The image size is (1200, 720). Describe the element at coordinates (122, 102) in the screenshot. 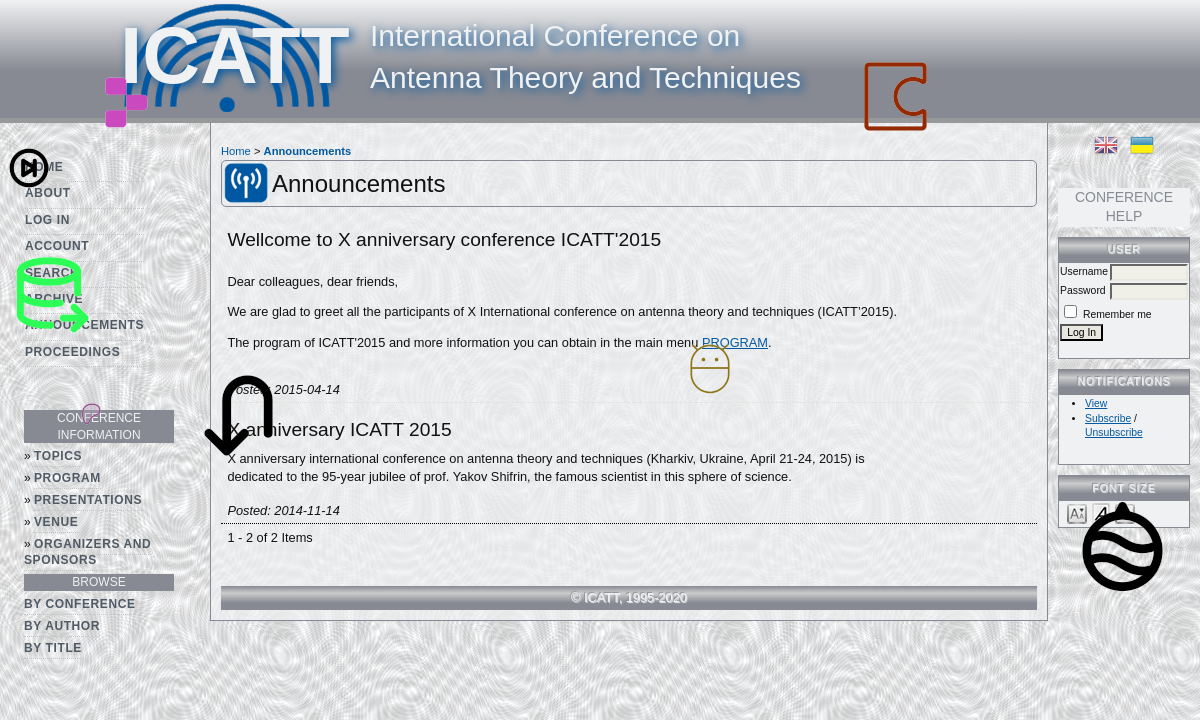

I see `open replit coding environment` at that location.